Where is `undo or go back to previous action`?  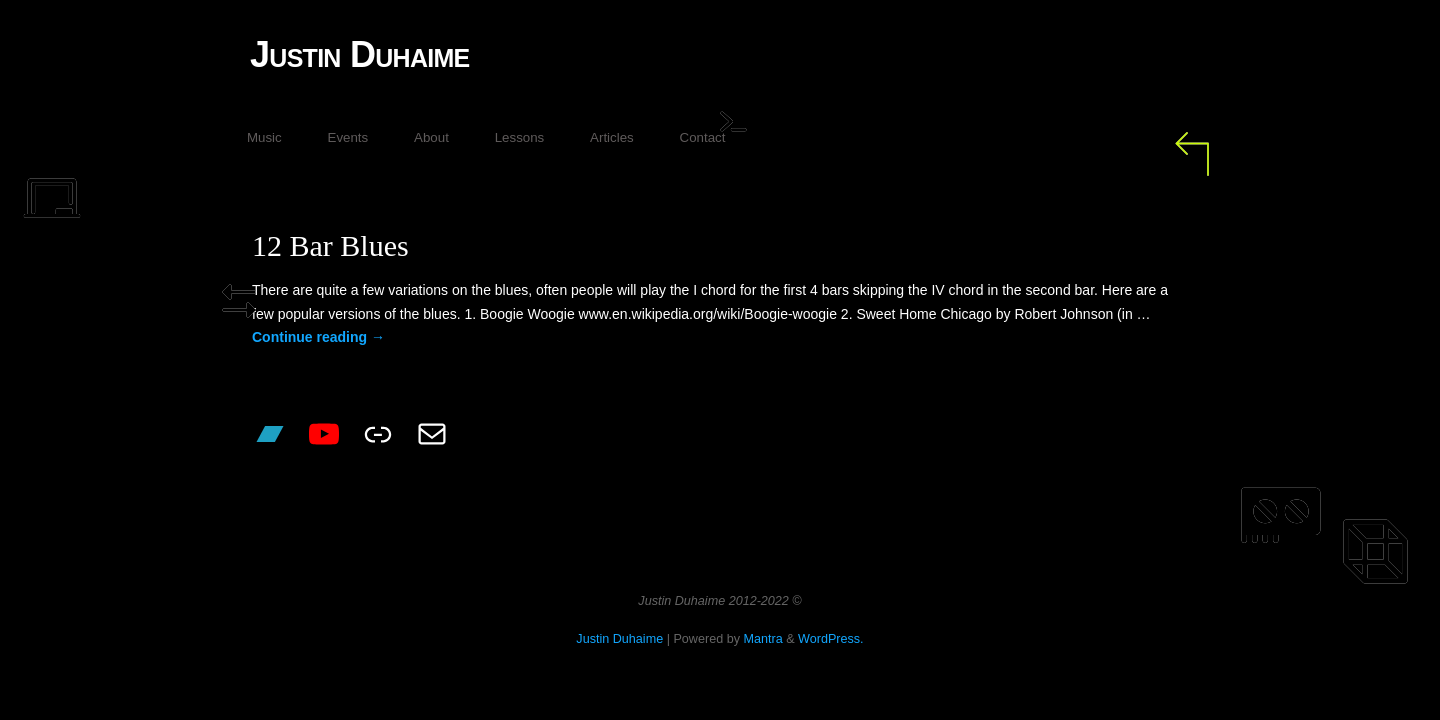 undo or go back to previous action is located at coordinates (1194, 154).